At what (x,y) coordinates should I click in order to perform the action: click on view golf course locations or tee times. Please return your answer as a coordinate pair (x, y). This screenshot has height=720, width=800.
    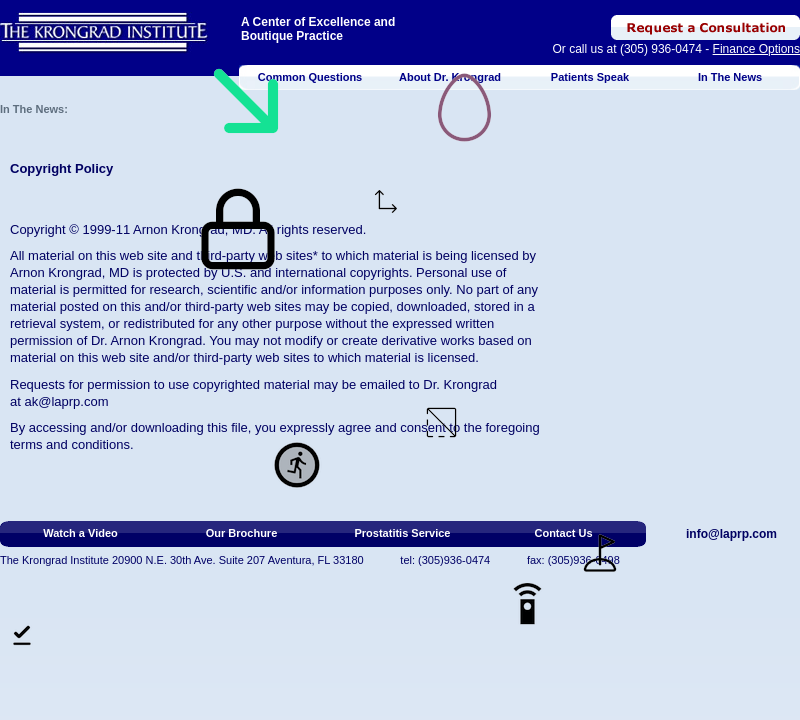
    Looking at the image, I should click on (600, 553).